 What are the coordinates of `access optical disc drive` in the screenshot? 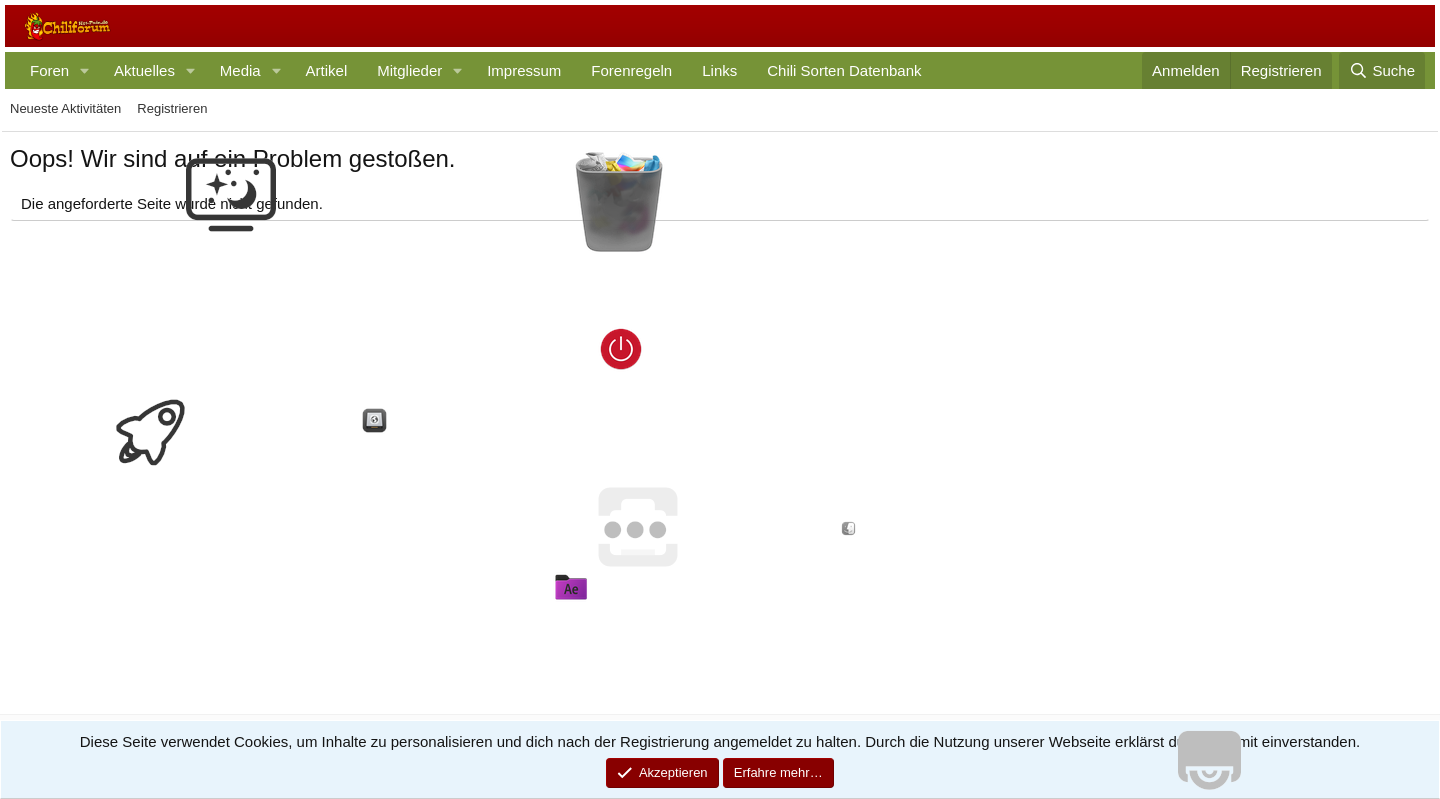 It's located at (1209, 758).